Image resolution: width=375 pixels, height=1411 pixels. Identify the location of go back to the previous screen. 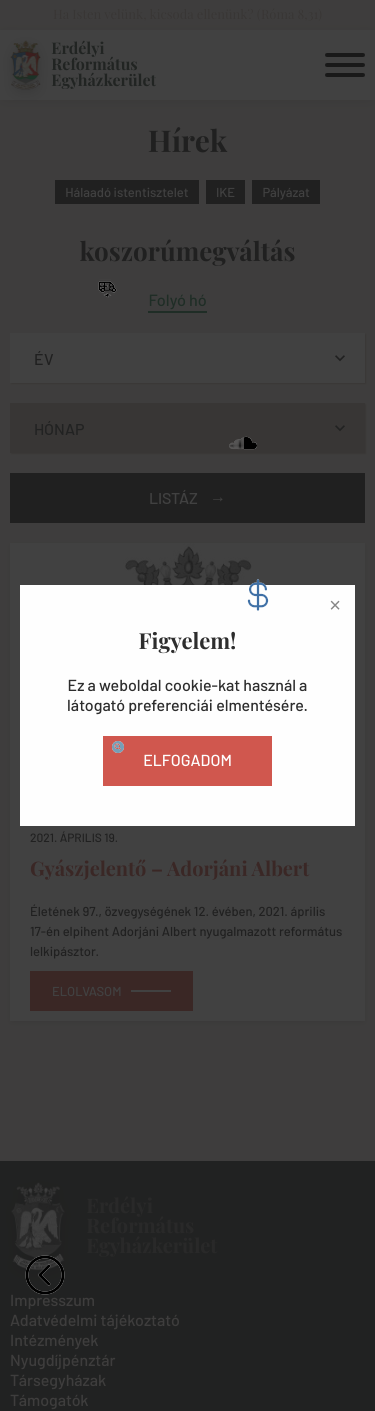
(45, 1275).